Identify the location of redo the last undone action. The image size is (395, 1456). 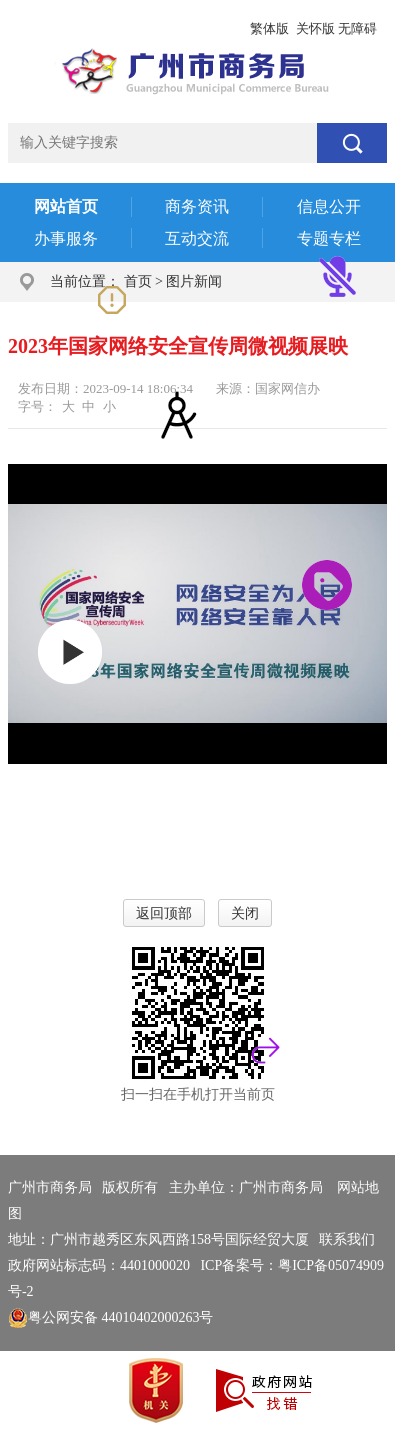
(265, 1051).